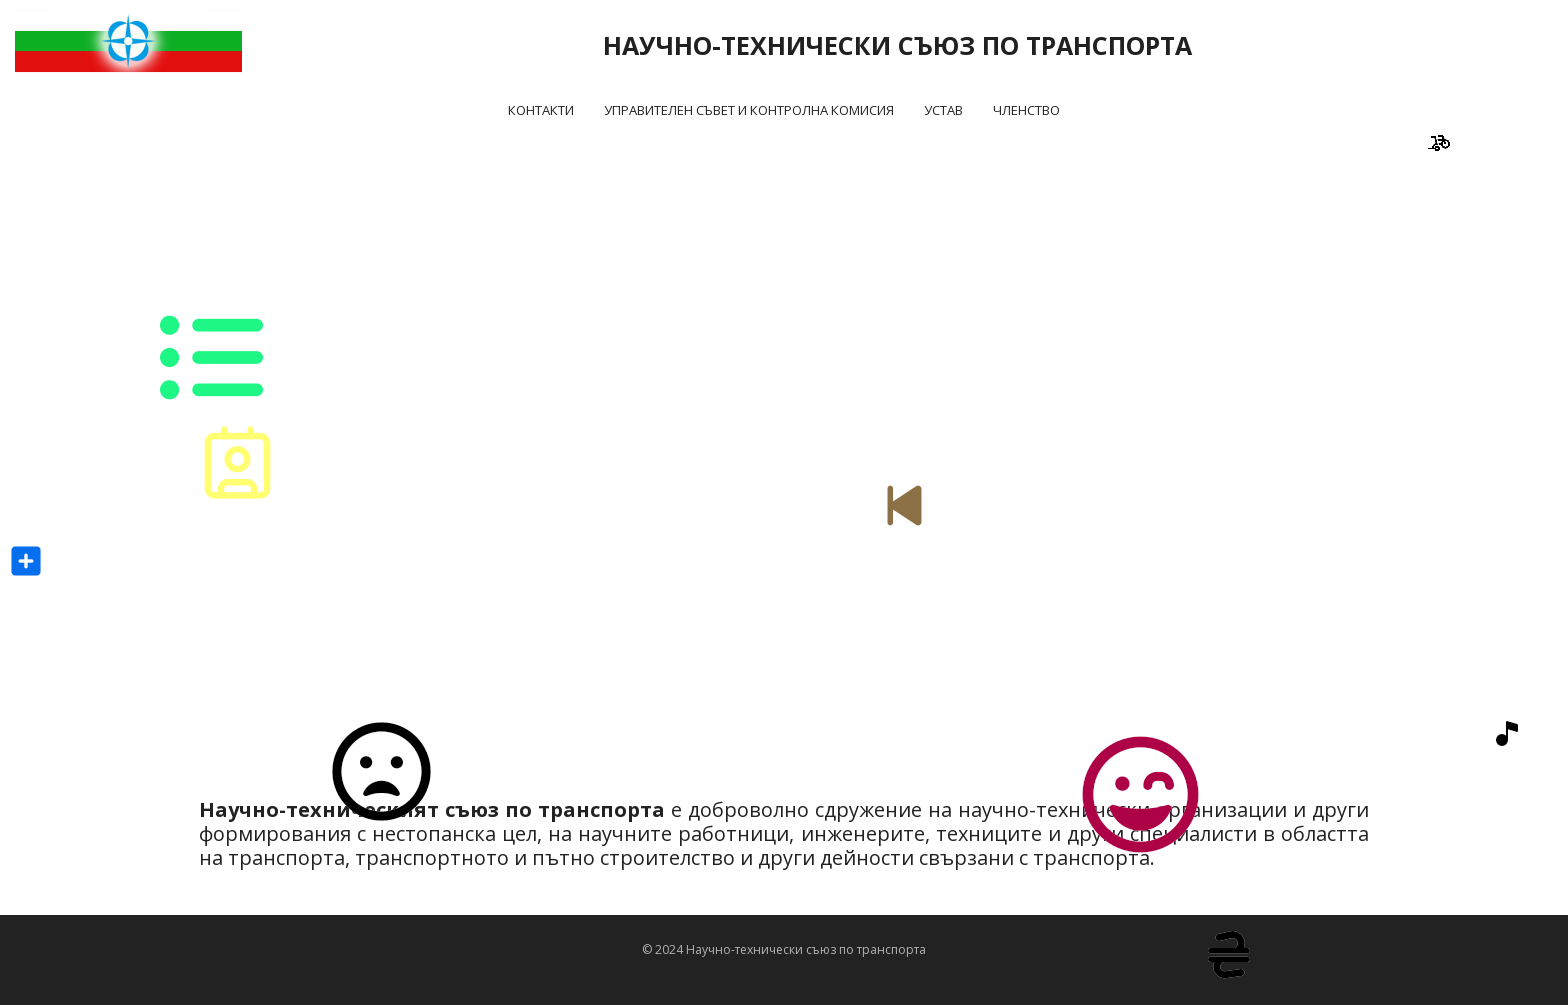  I want to click on insert a winking emoji into text, so click(1140, 794).